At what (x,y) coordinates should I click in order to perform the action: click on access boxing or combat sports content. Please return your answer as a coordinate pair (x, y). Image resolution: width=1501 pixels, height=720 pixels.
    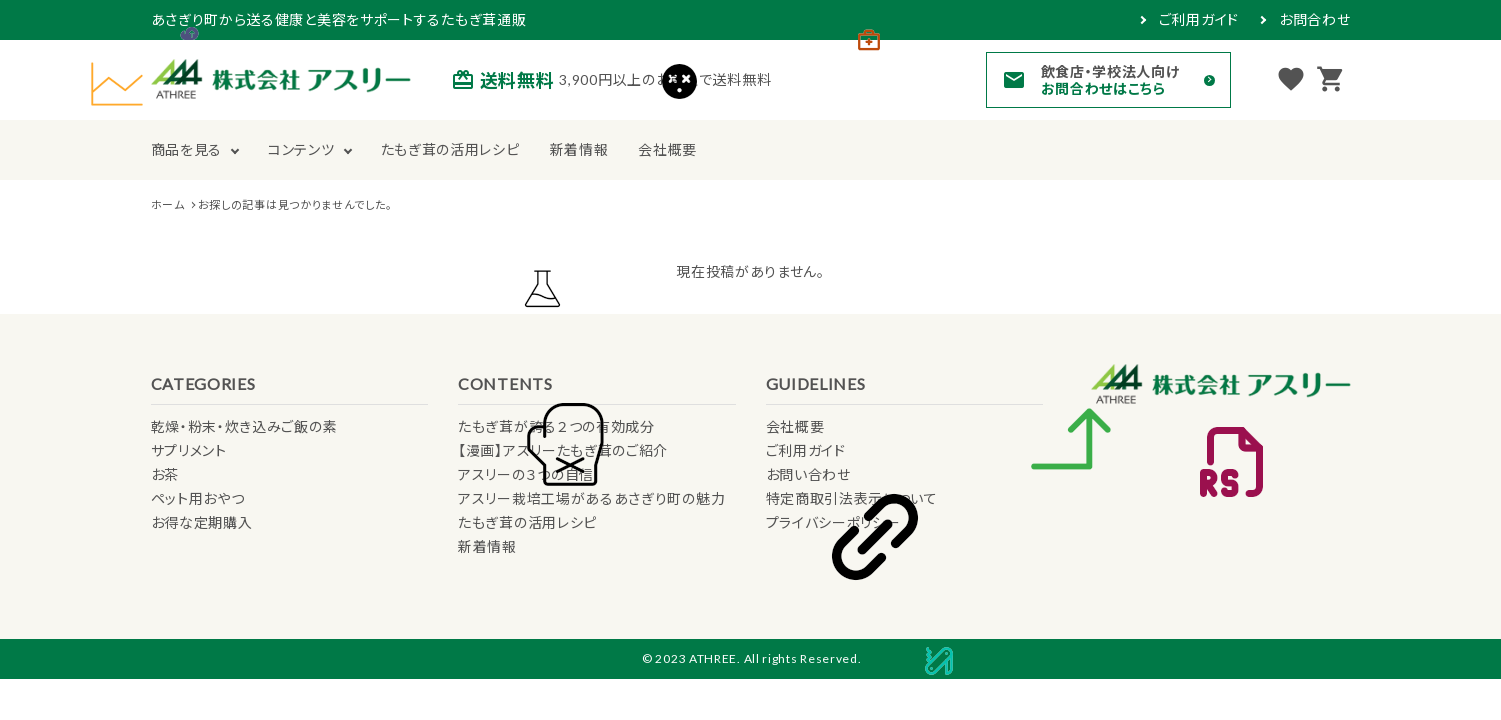
    Looking at the image, I should click on (567, 446).